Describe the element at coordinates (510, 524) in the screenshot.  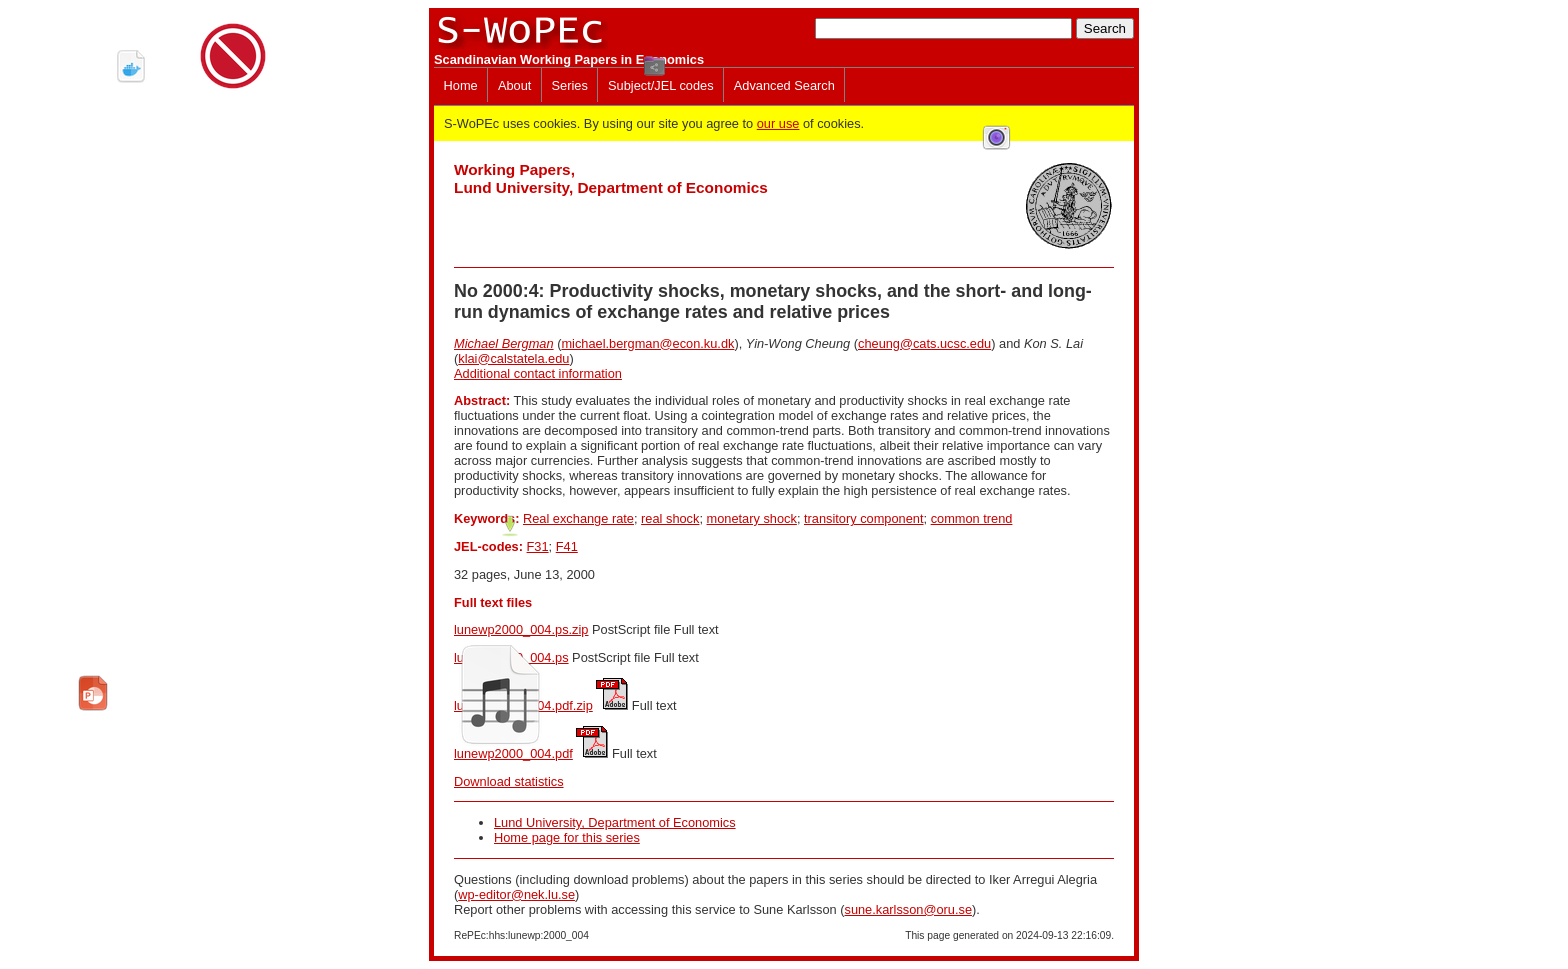
I see `save the current file or document` at that location.